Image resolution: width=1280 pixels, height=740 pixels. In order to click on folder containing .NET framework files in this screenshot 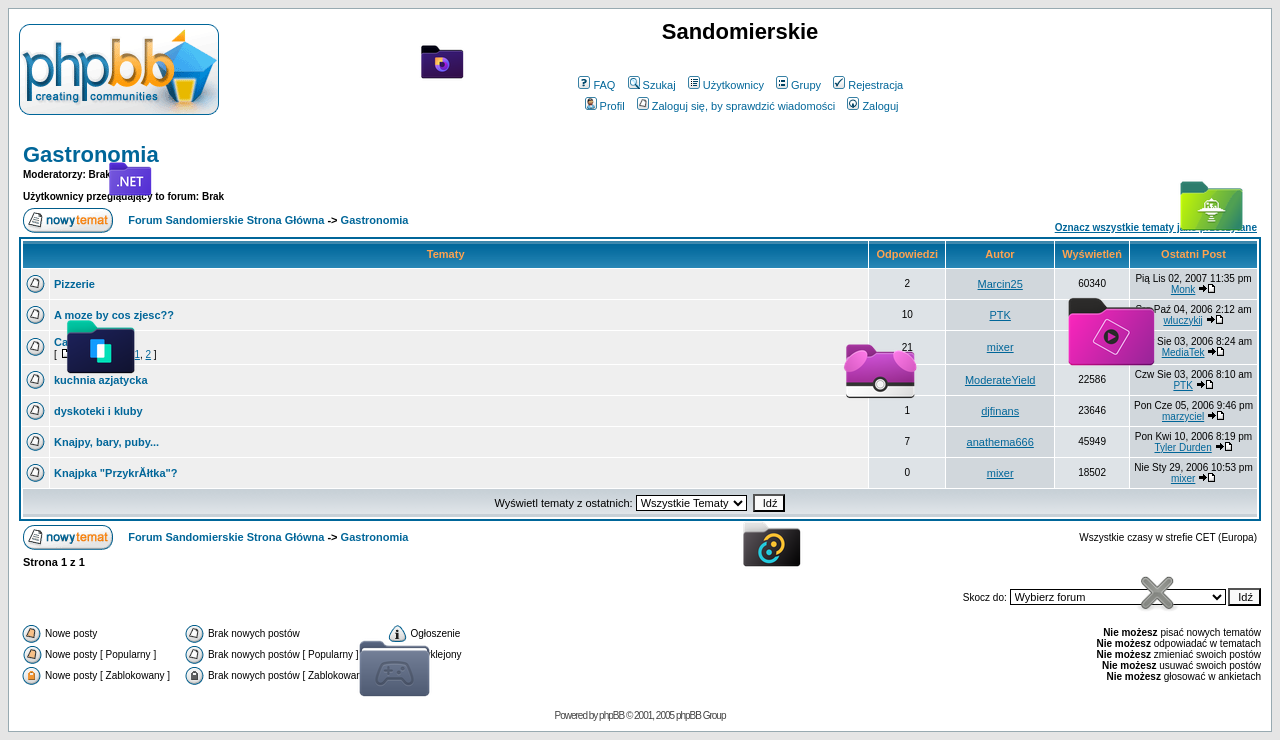, I will do `click(130, 180)`.